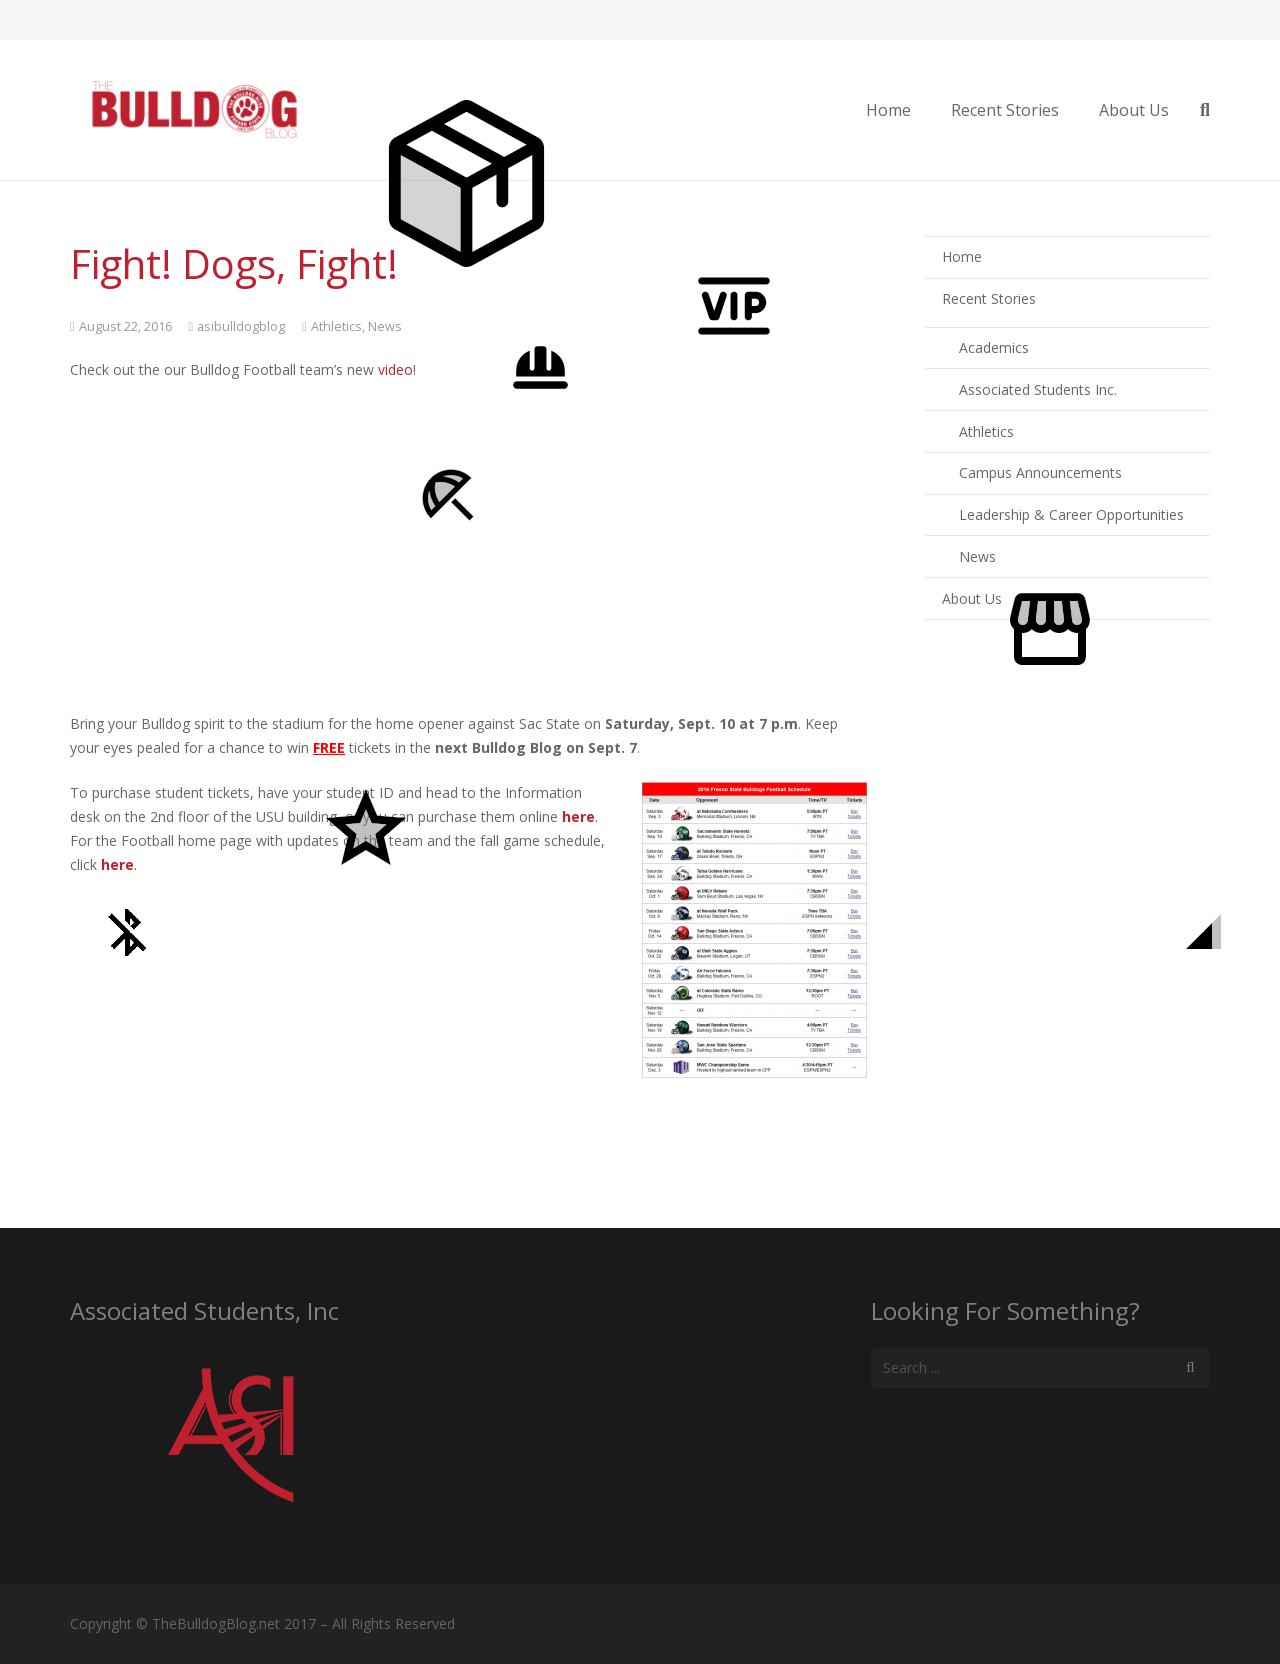 The image size is (1280, 1664). I want to click on add to favorites, so click(366, 829).